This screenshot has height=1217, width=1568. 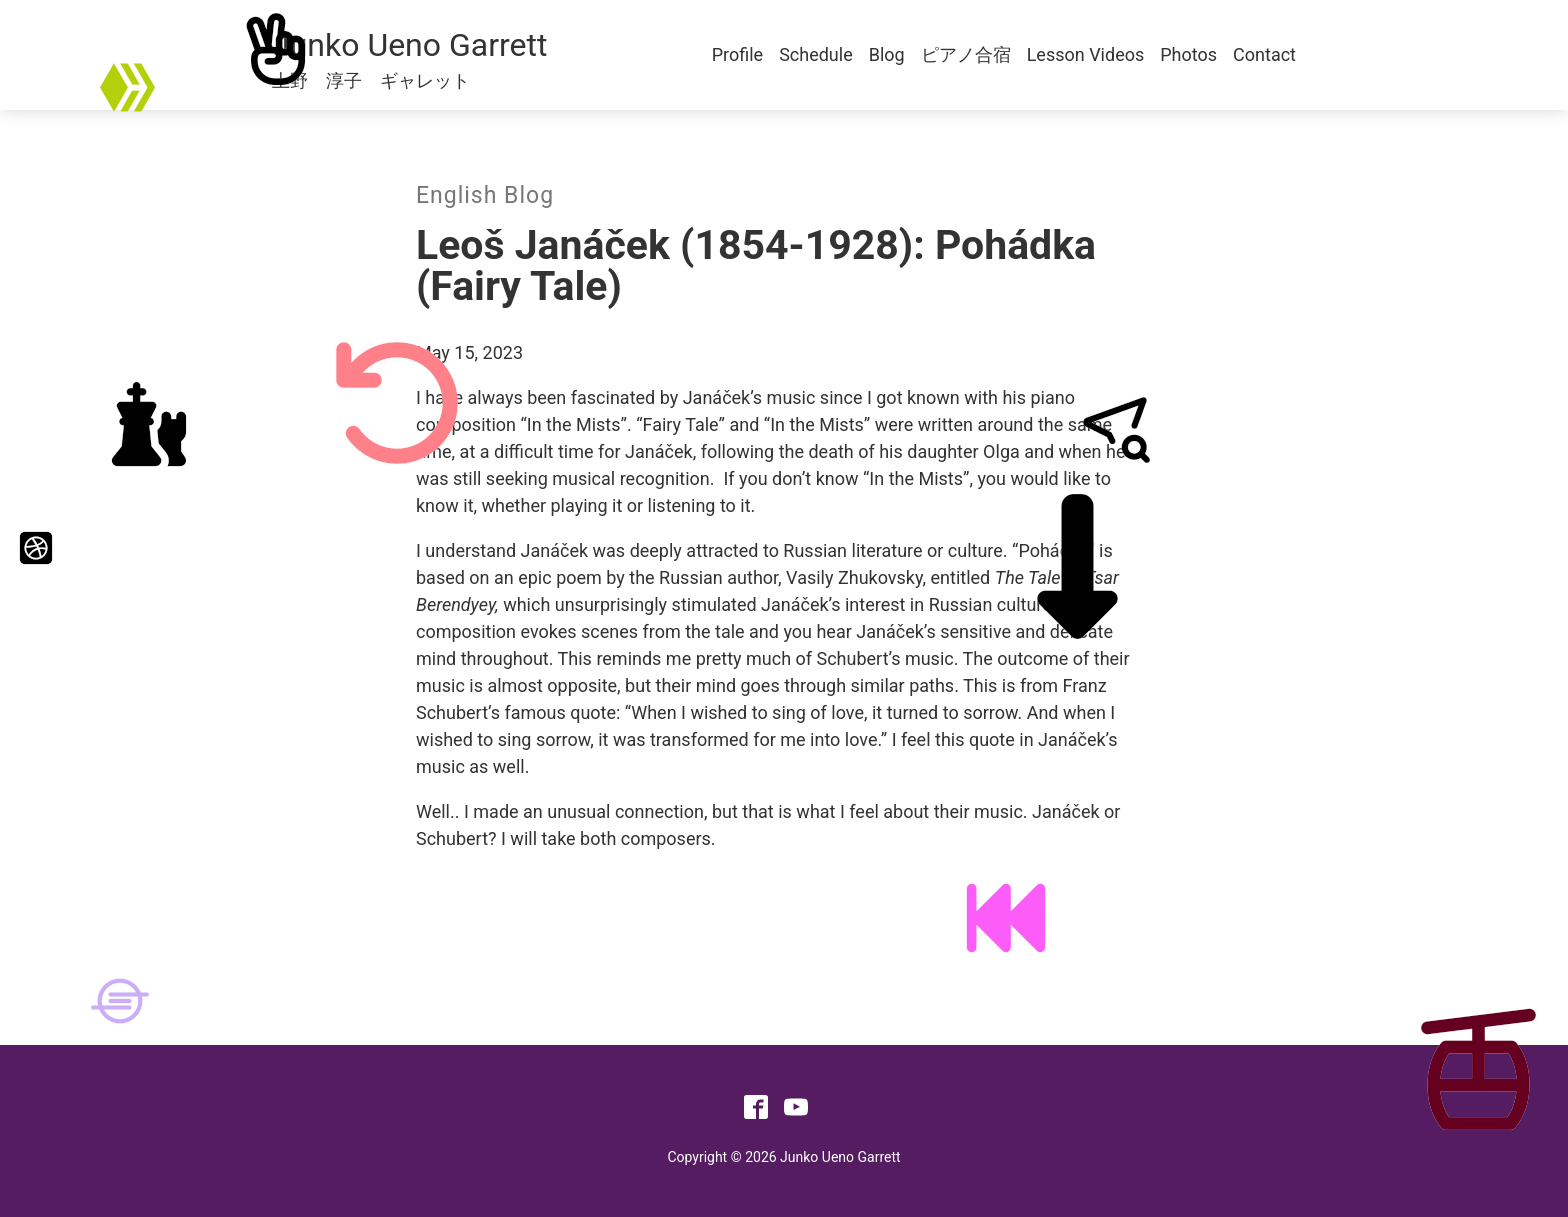 I want to click on hive blockchain platform logo, so click(x=127, y=87).